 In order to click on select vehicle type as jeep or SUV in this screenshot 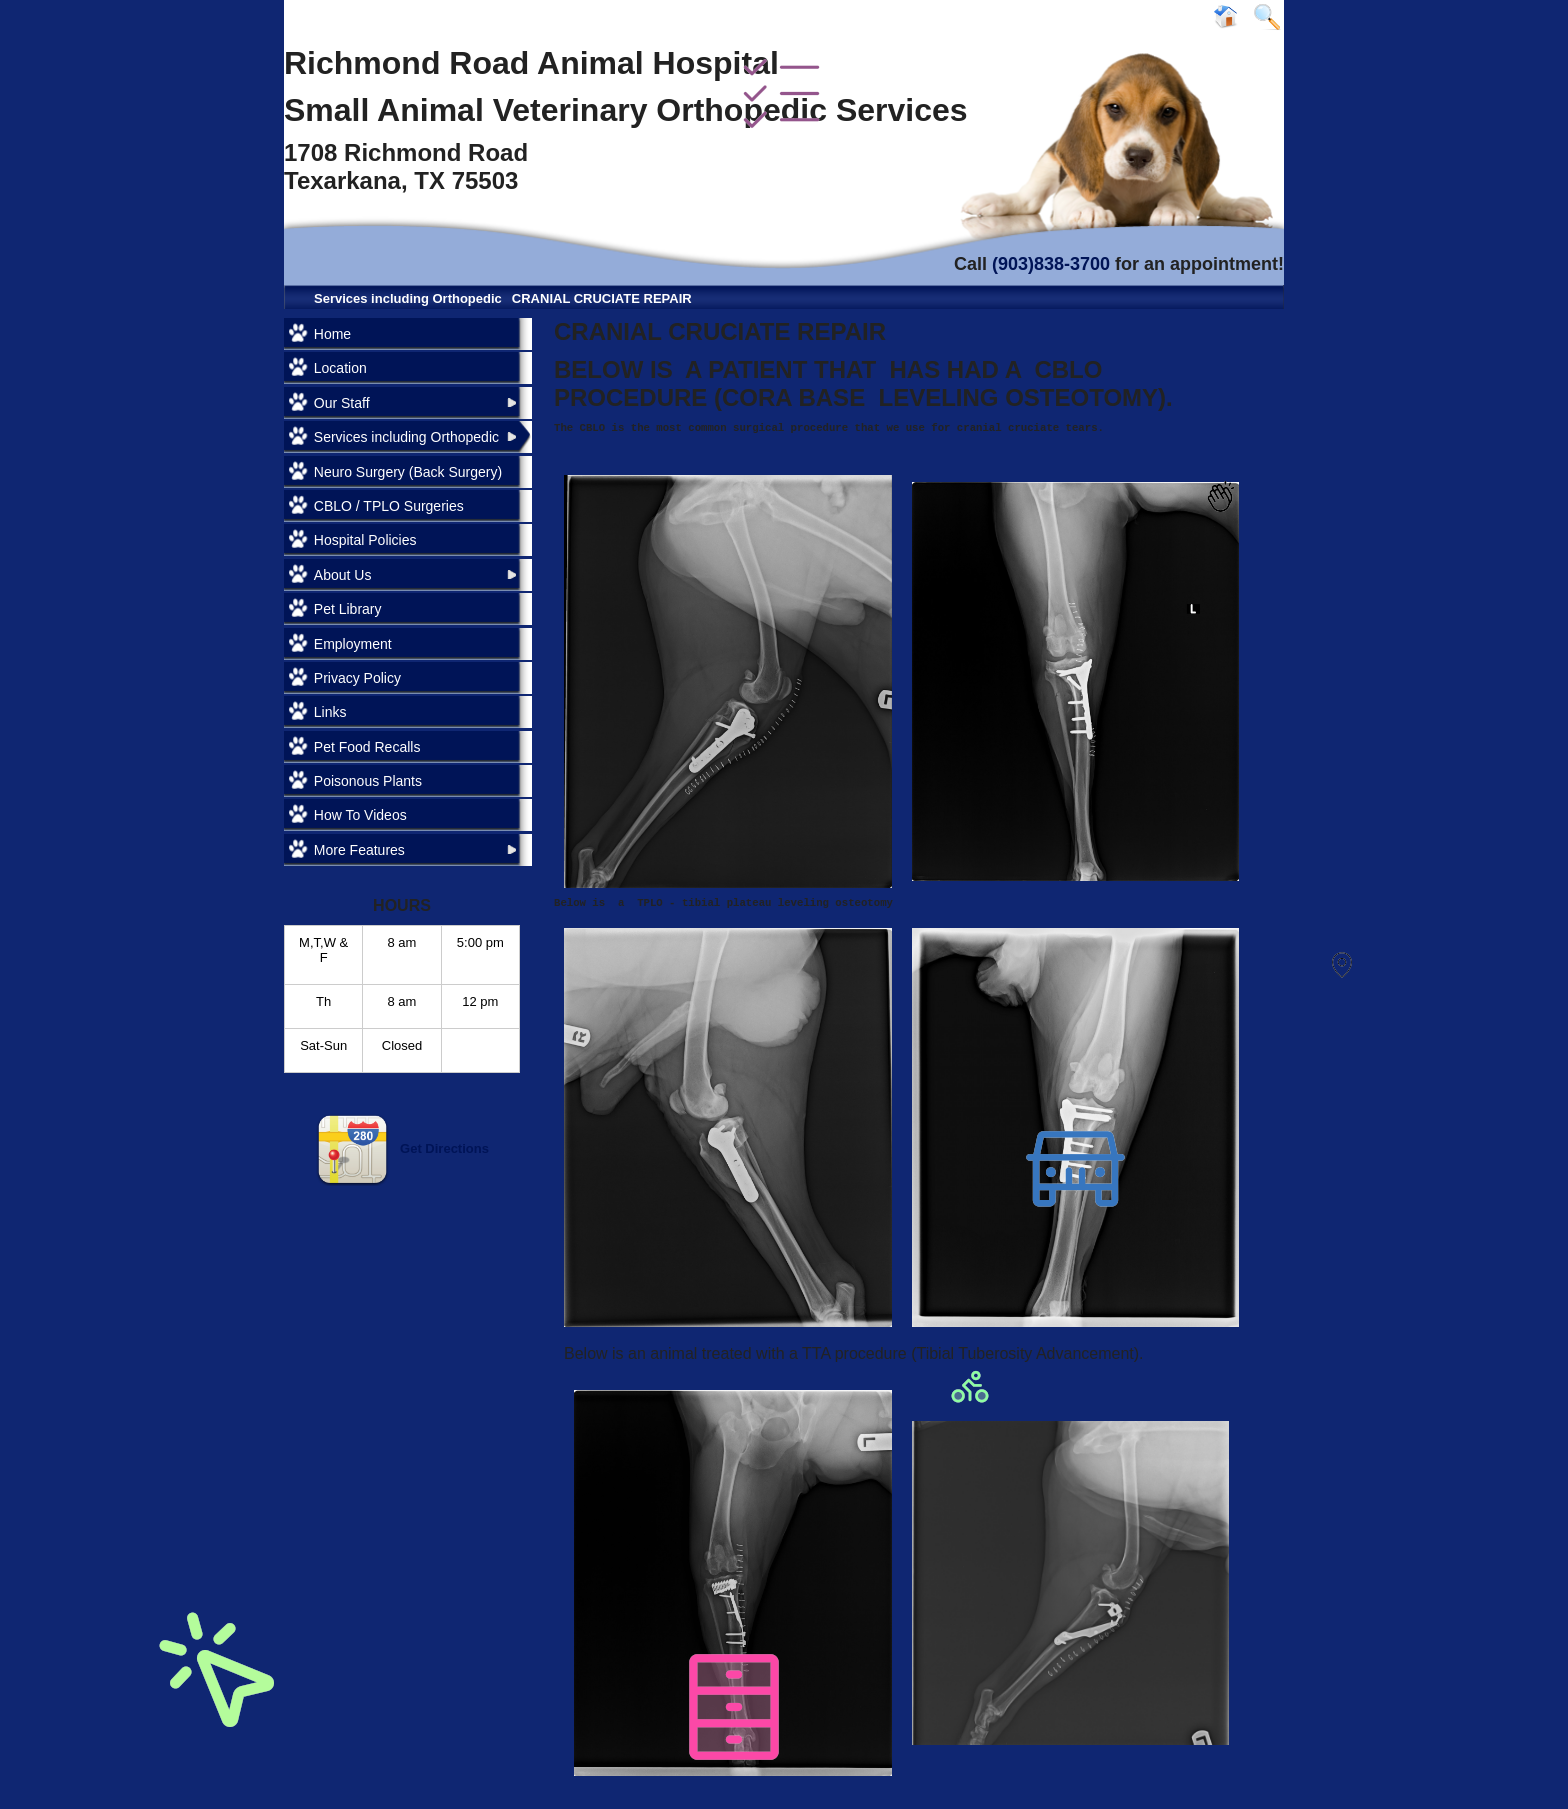, I will do `click(1075, 1170)`.